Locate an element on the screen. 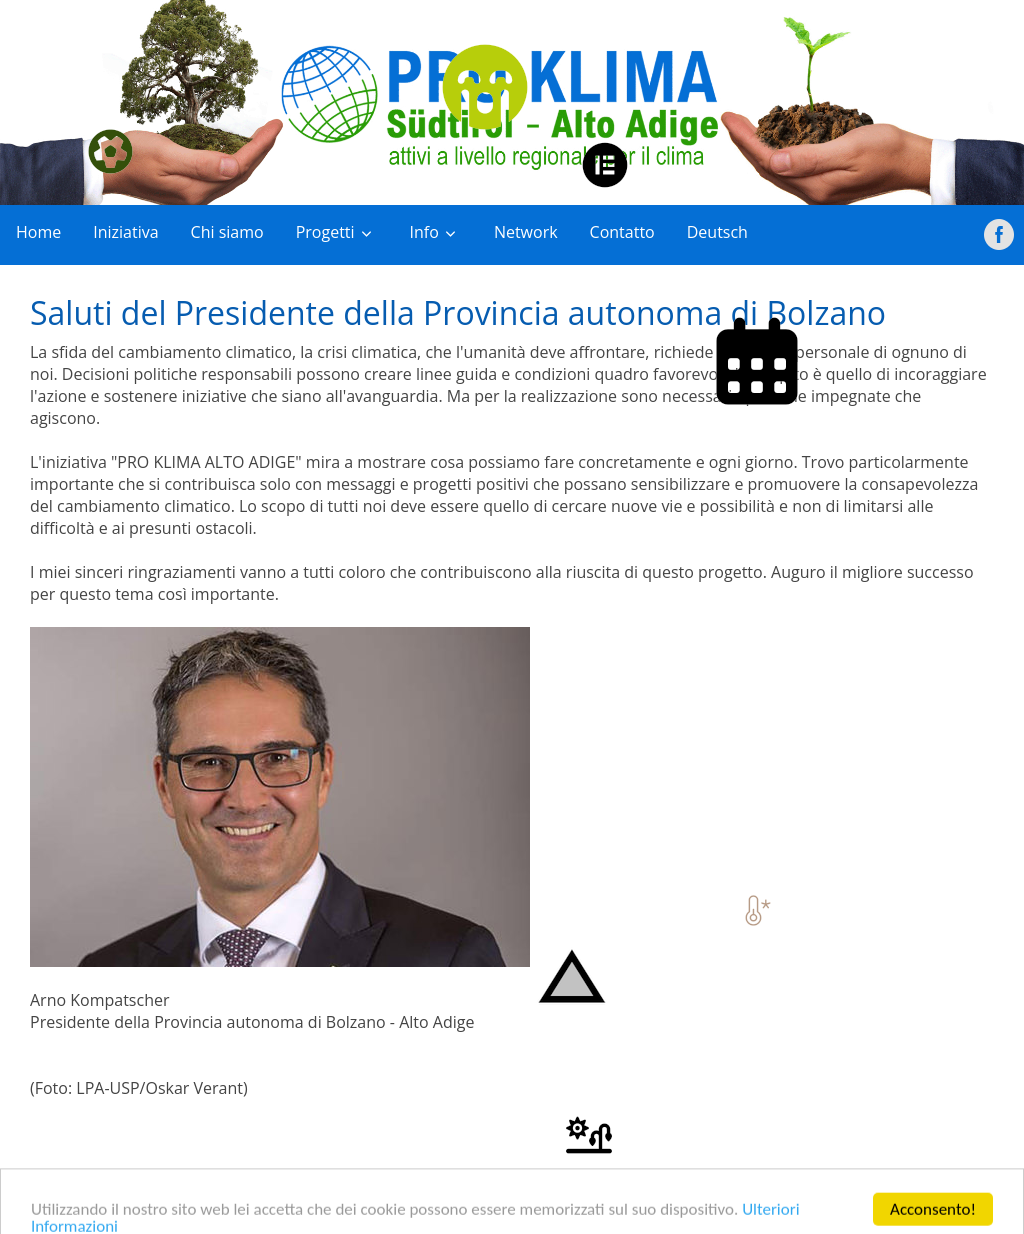 The image size is (1024, 1234). access sports or football content is located at coordinates (110, 151).